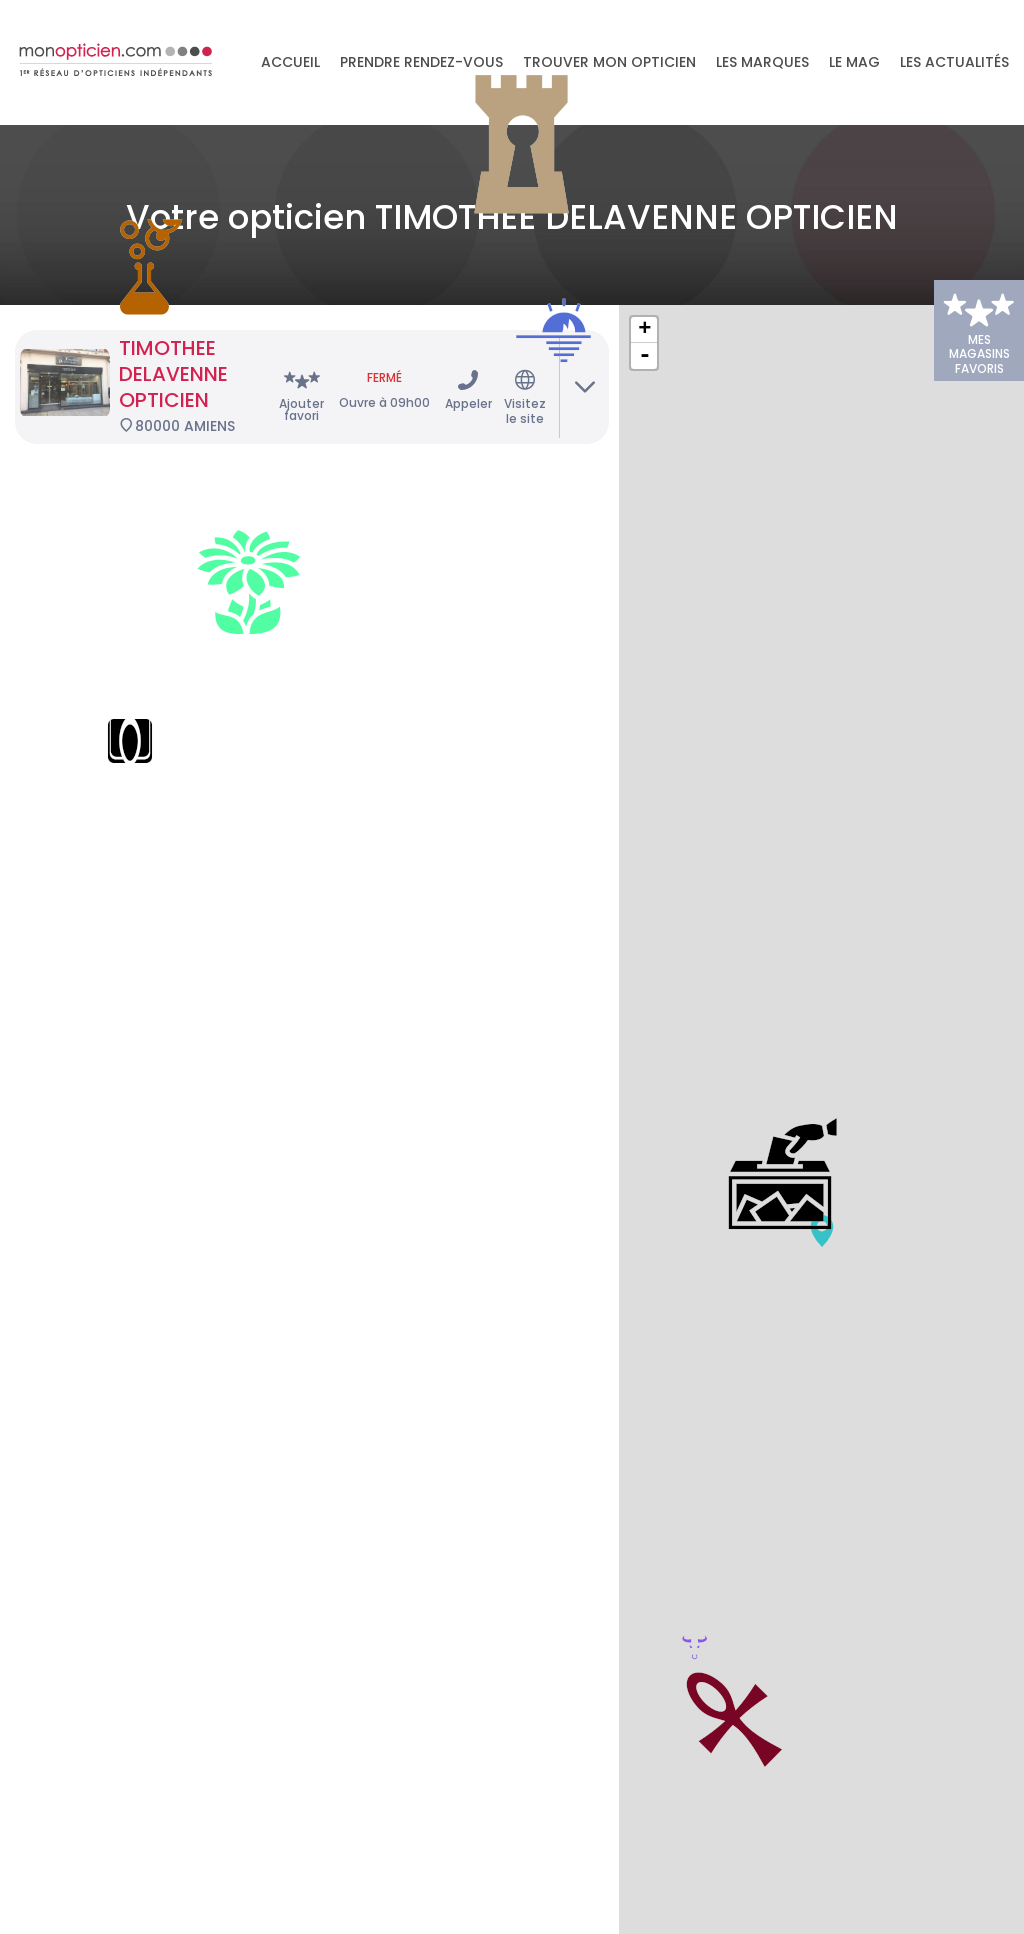 The image size is (1024, 1934). What do you see at coordinates (694, 1647) in the screenshot?
I see `represents a bull or taurus zodiac sign` at bounding box center [694, 1647].